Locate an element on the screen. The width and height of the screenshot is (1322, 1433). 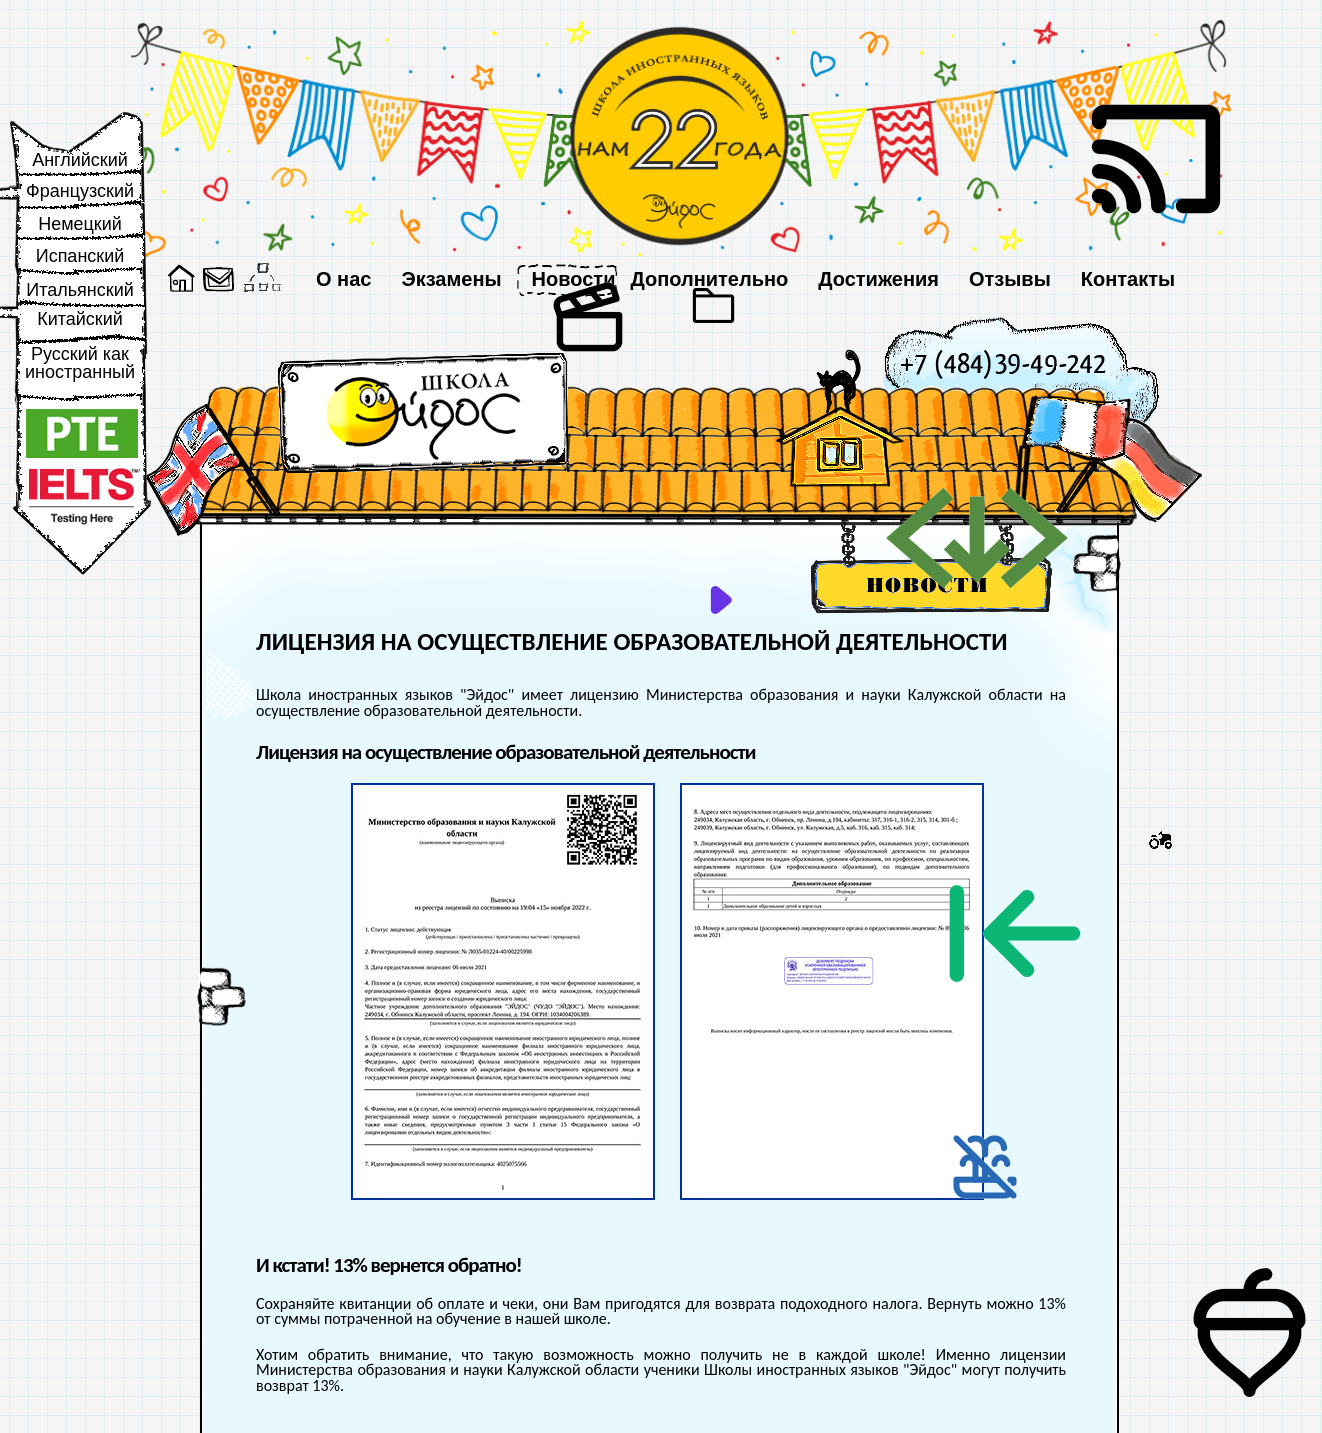
nature or outdoors category indicator is located at coordinates (1249, 1332).